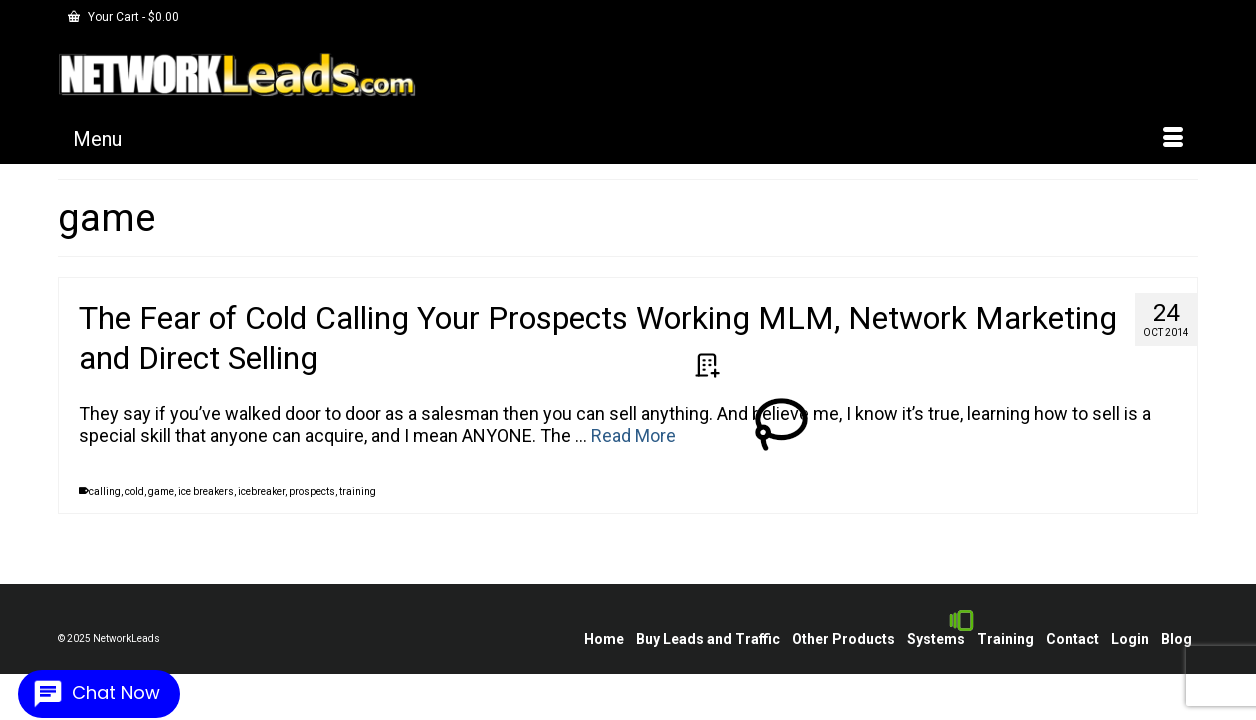 This screenshot has width=1256, height=720. What do you see at coordinates (961, 620) in the screenshot?
I see `view version history` at bounding box center [961, 620].